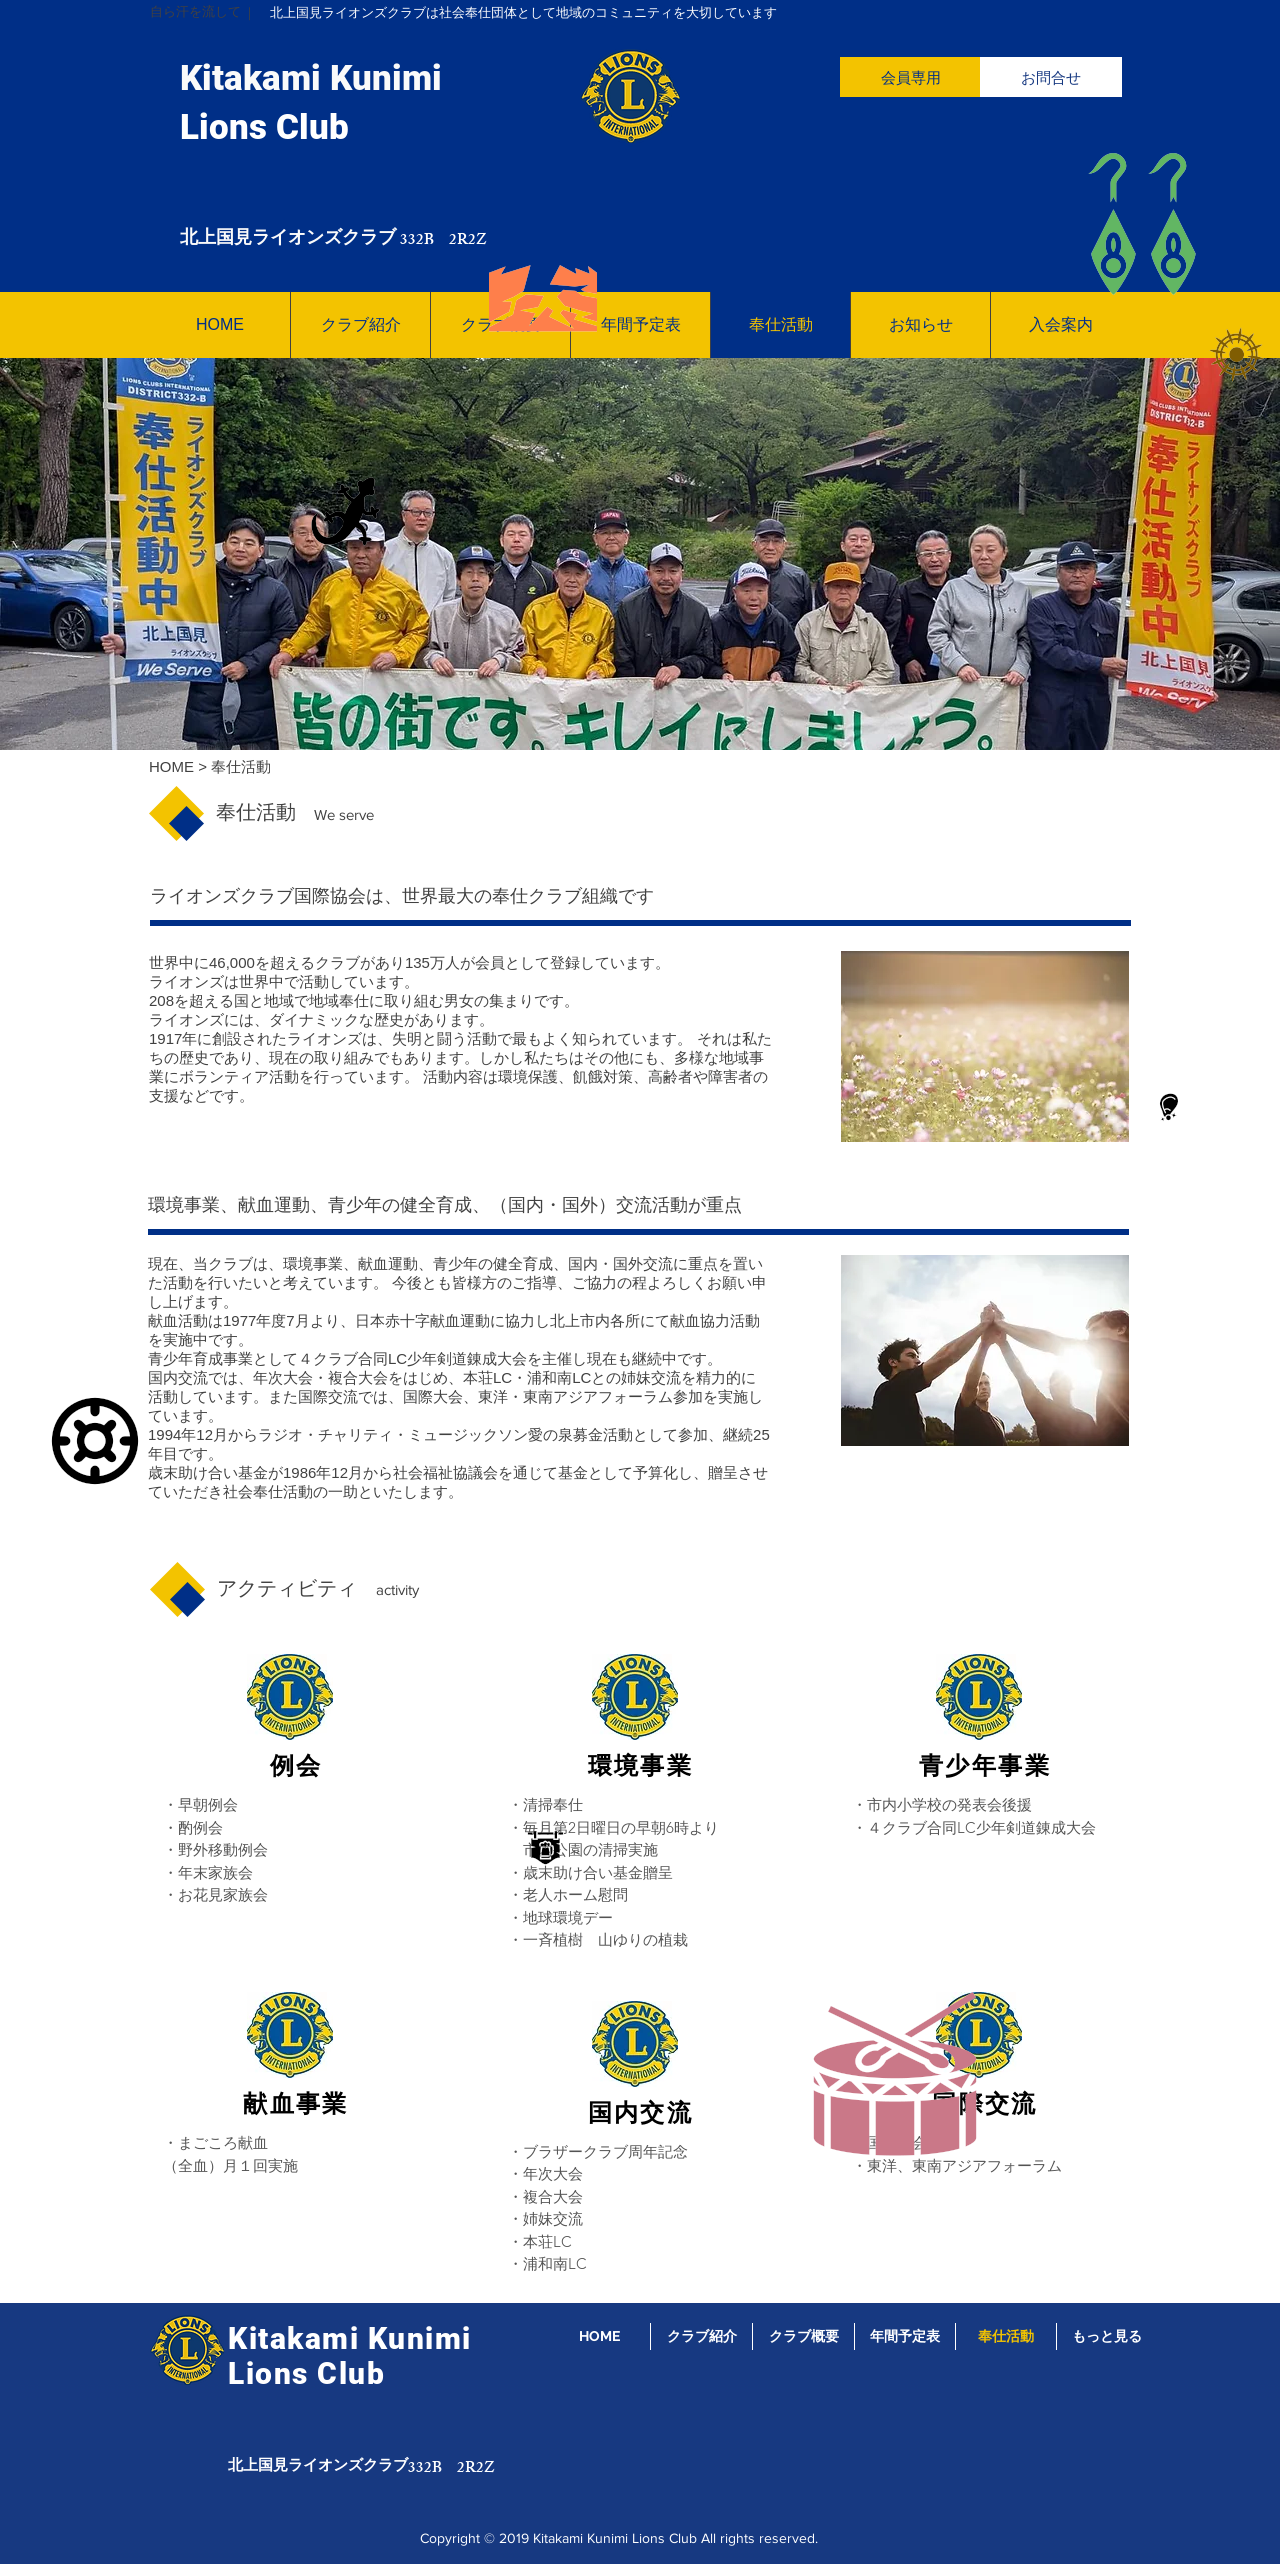 The height and width of the screenshot is (2564, 1280). What do you see at coordinates (1236, 354) in the screenshot?
I see `sun or light-based ability icon in a game interface` at bounding box center [1236, 354].